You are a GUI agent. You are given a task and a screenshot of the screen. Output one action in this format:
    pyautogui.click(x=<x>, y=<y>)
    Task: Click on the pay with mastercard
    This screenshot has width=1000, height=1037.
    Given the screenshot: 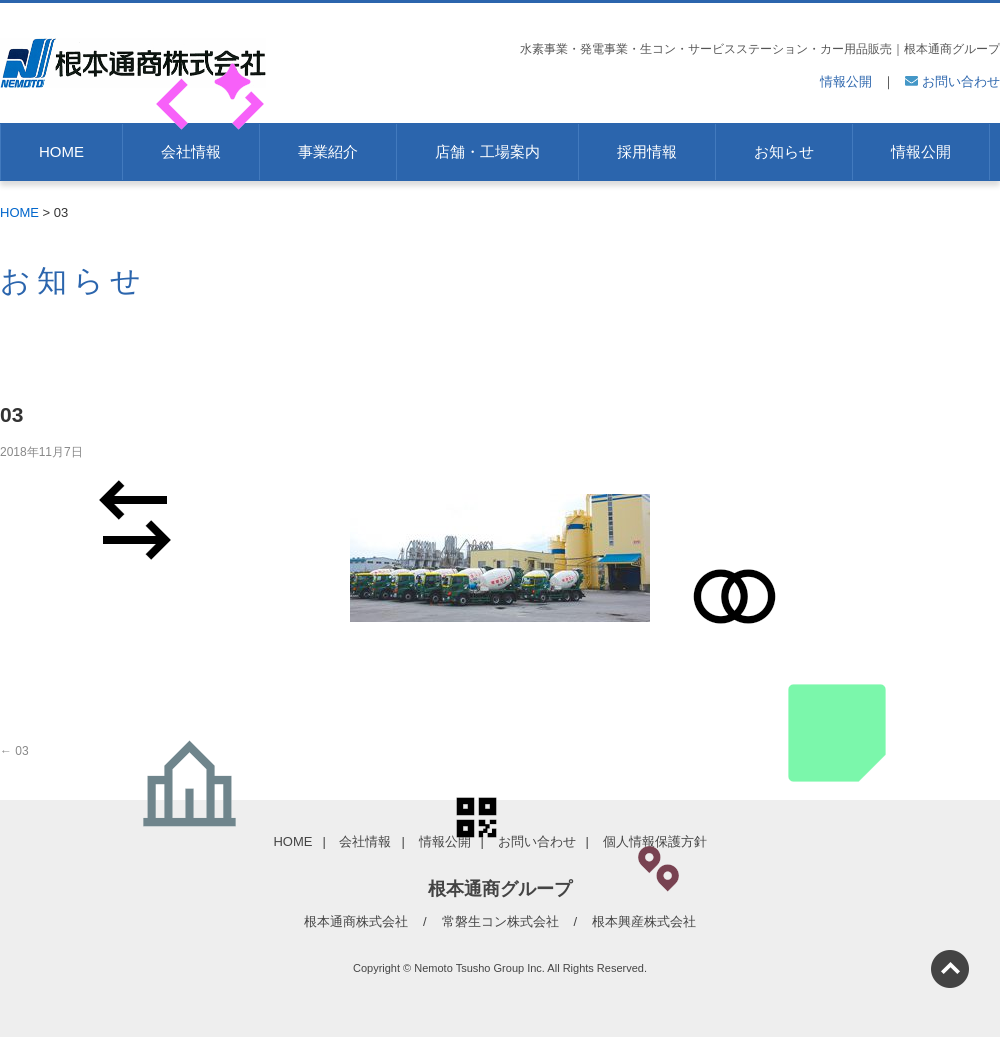 What is the action you would take?
    pyautogui.click(x=734, y=596)
    